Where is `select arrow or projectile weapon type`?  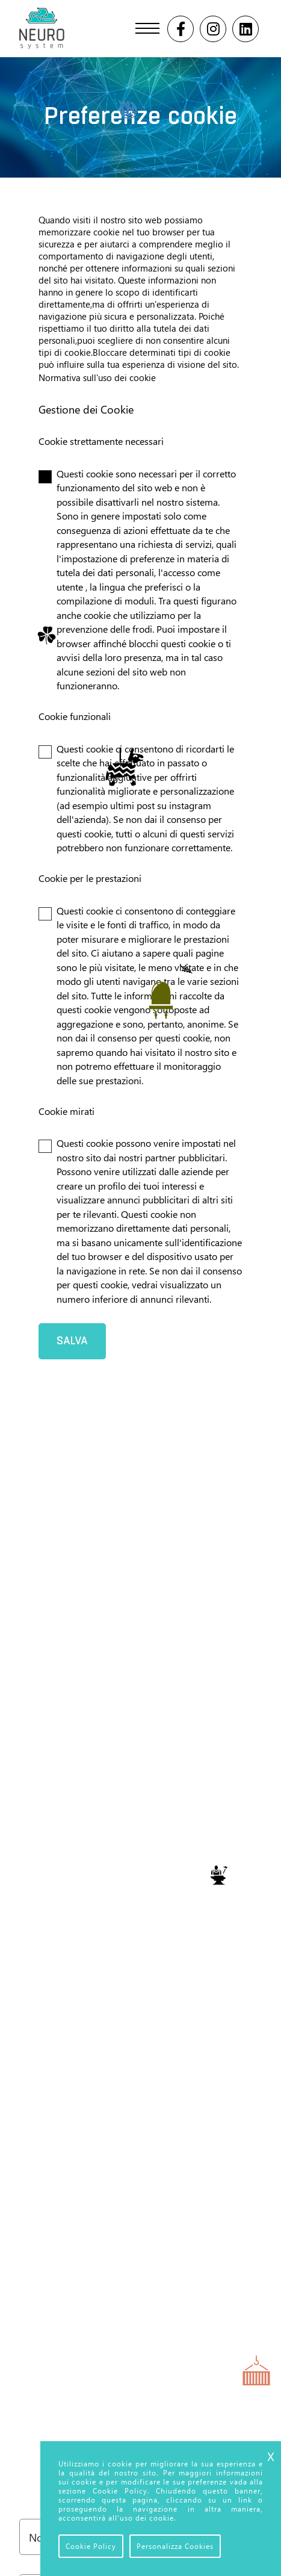 select arrow or projectile weapon type is located at coordinates (186, 969).